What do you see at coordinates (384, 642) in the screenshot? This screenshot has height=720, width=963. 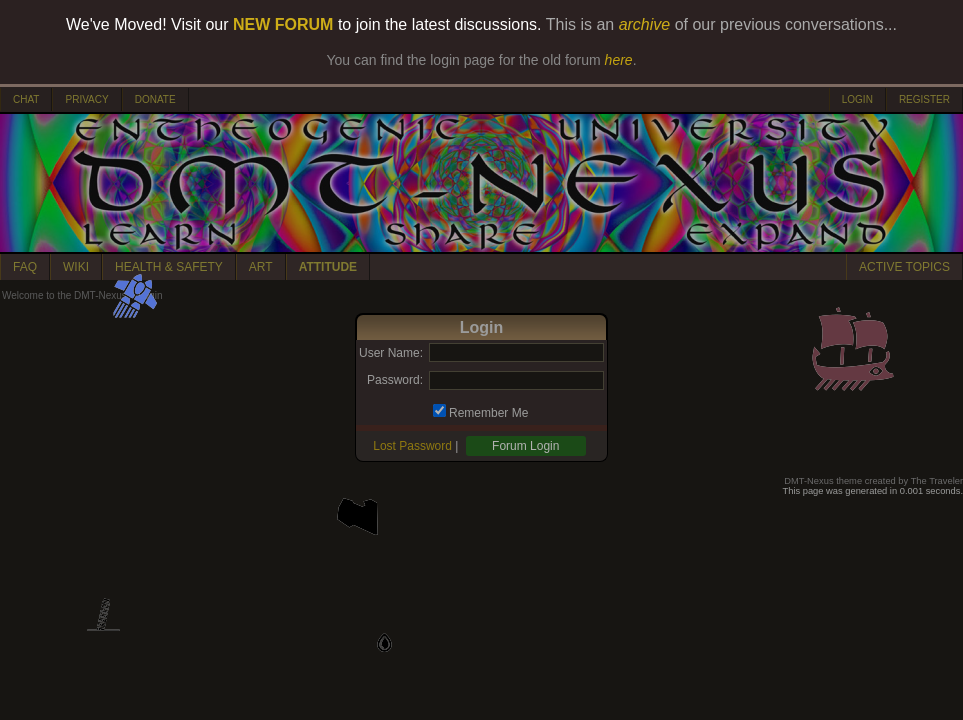 I see `indicates a topaz gem or jewel resource in-game` at bounding box center [384, 642].